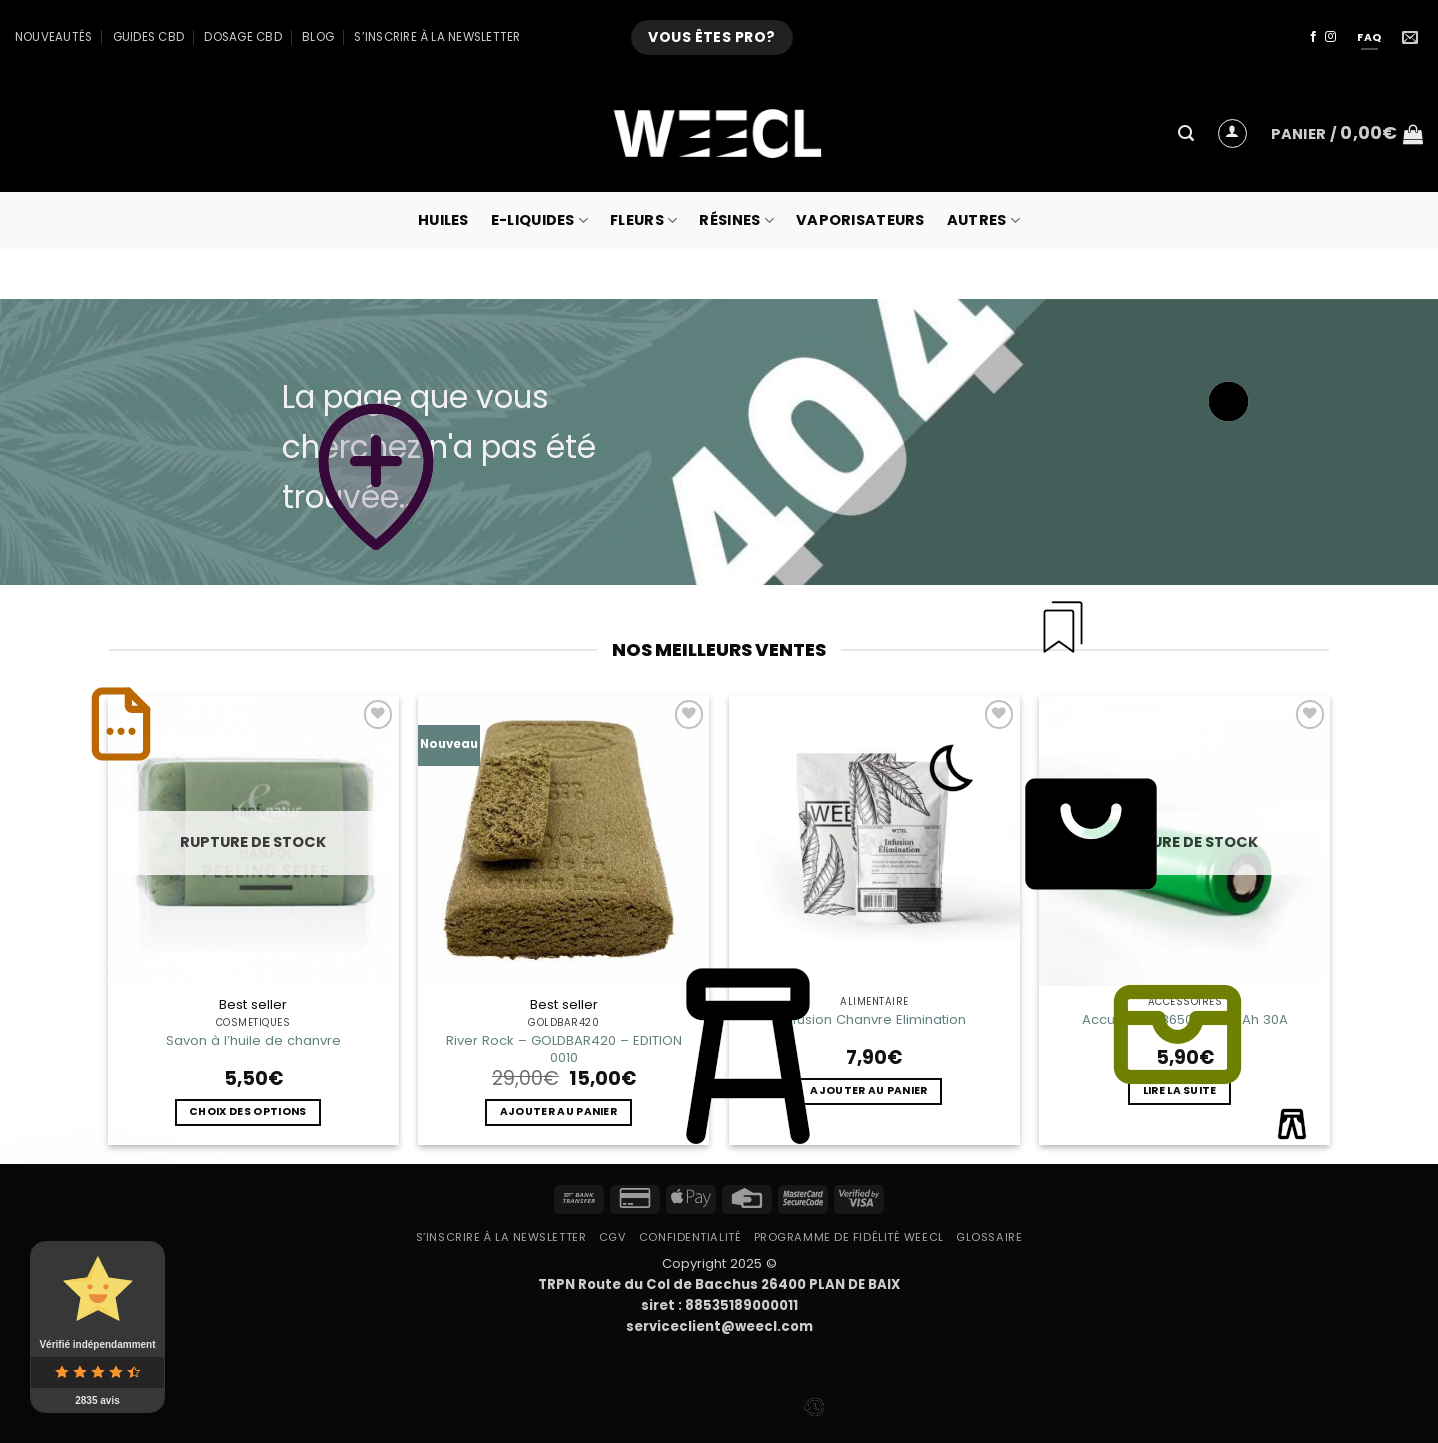 Image resolution: width=1438 pixels, height=1443 pixels. I want to click on view your shopping bag, so click(1091, 834).